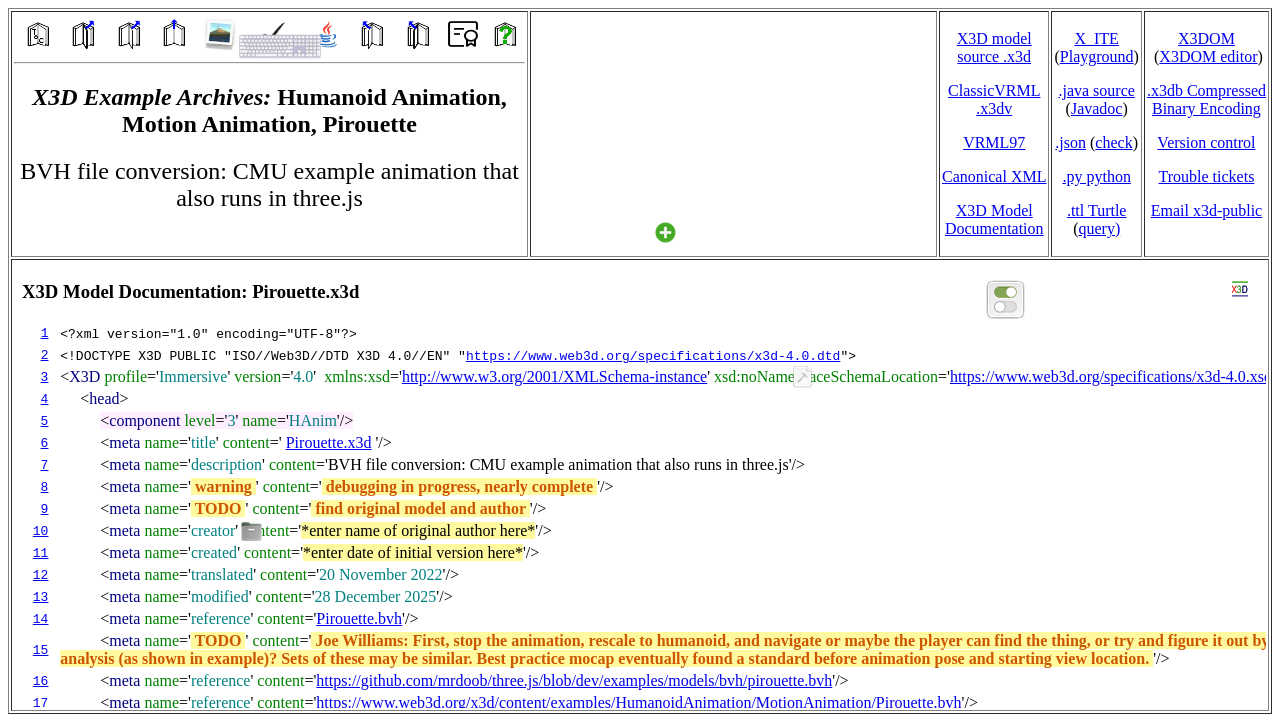 Image resolution: width=1280 pixels, height=720 pixels. What do you see at coordinates (802, 376) in the screenshot?
I see `a makefile or build configuration file` at bounding box center [802, 376].